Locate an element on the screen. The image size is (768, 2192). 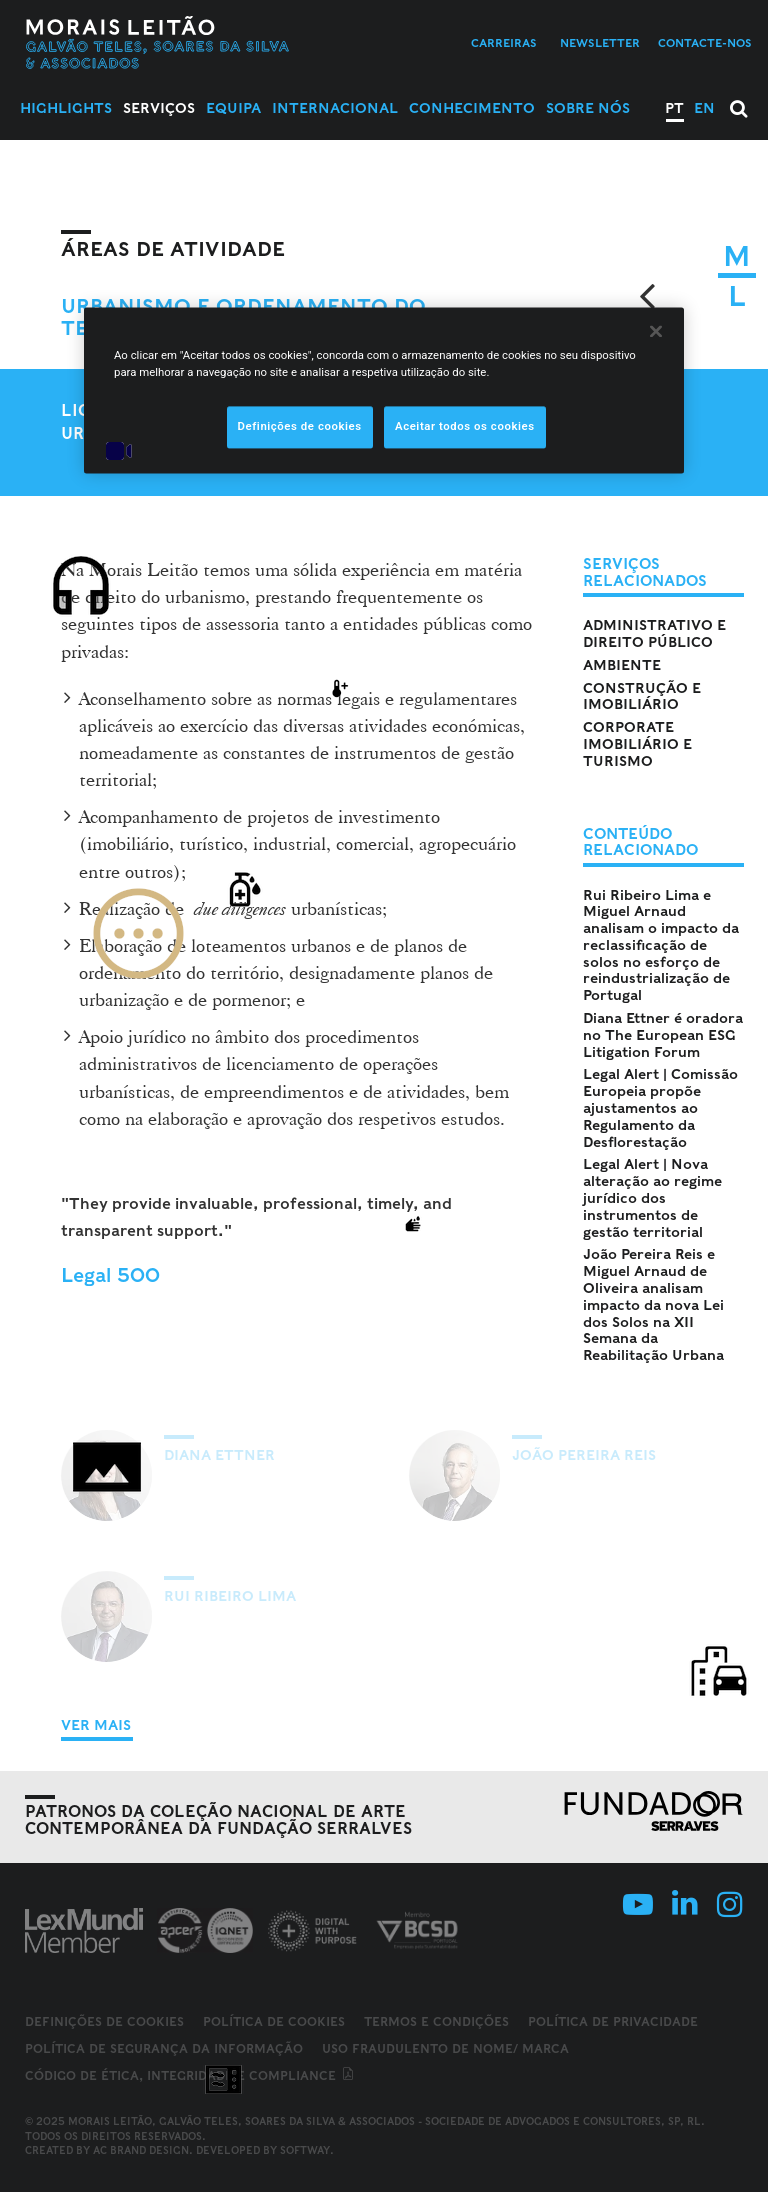
access microwave controls or settings is located at coordinates (223, 2079).